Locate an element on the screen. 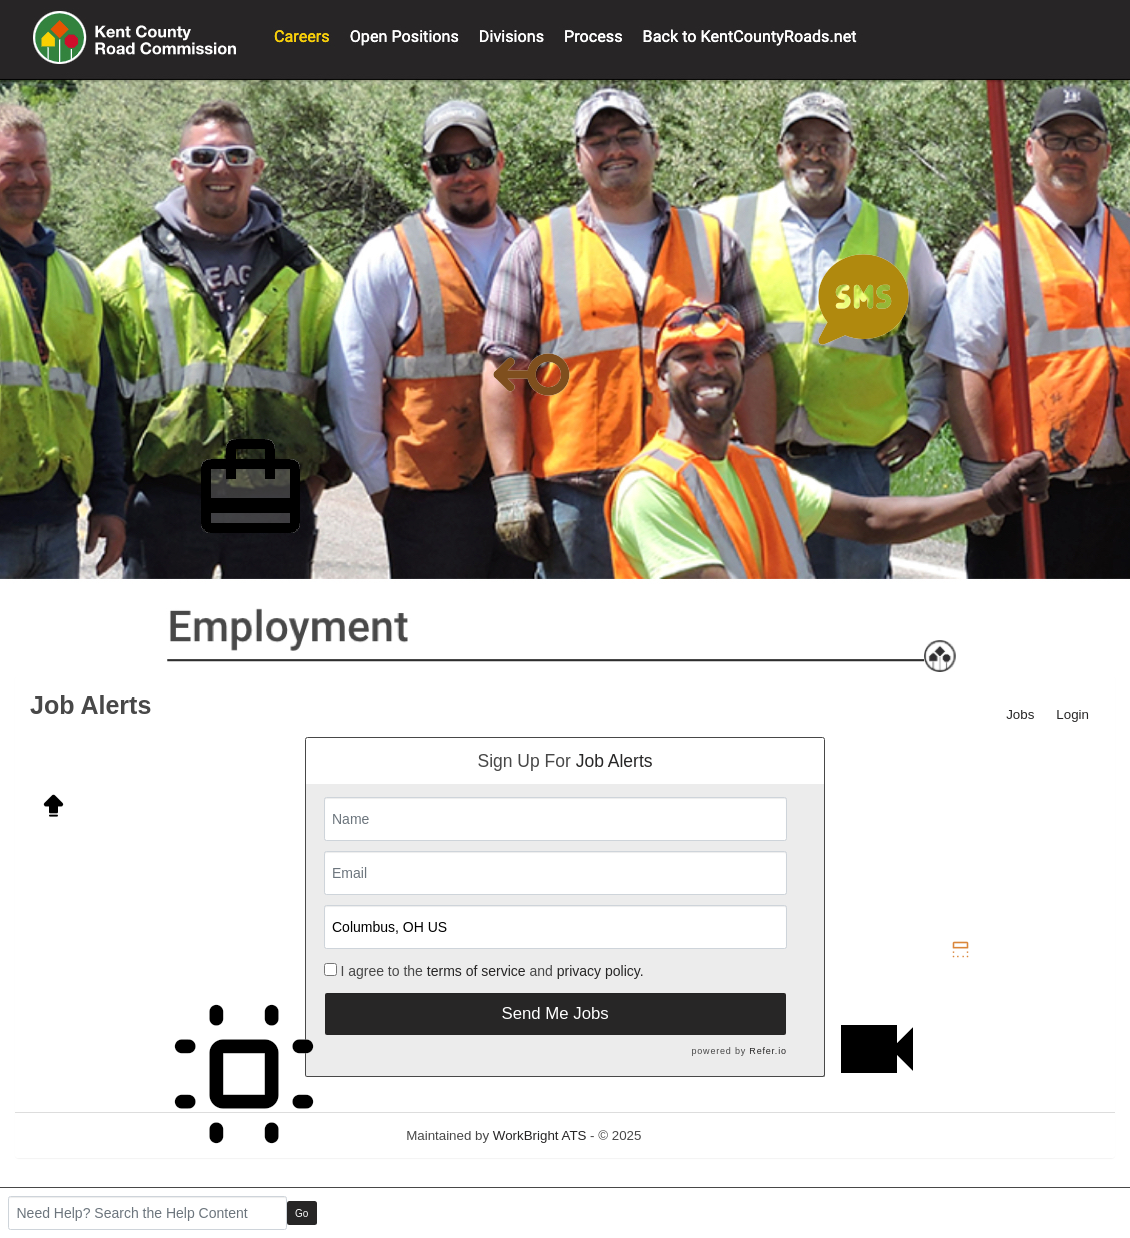 The width and height of the screenshot is (1130, 1238). align content to top of container is located at coordinates (960, 949).